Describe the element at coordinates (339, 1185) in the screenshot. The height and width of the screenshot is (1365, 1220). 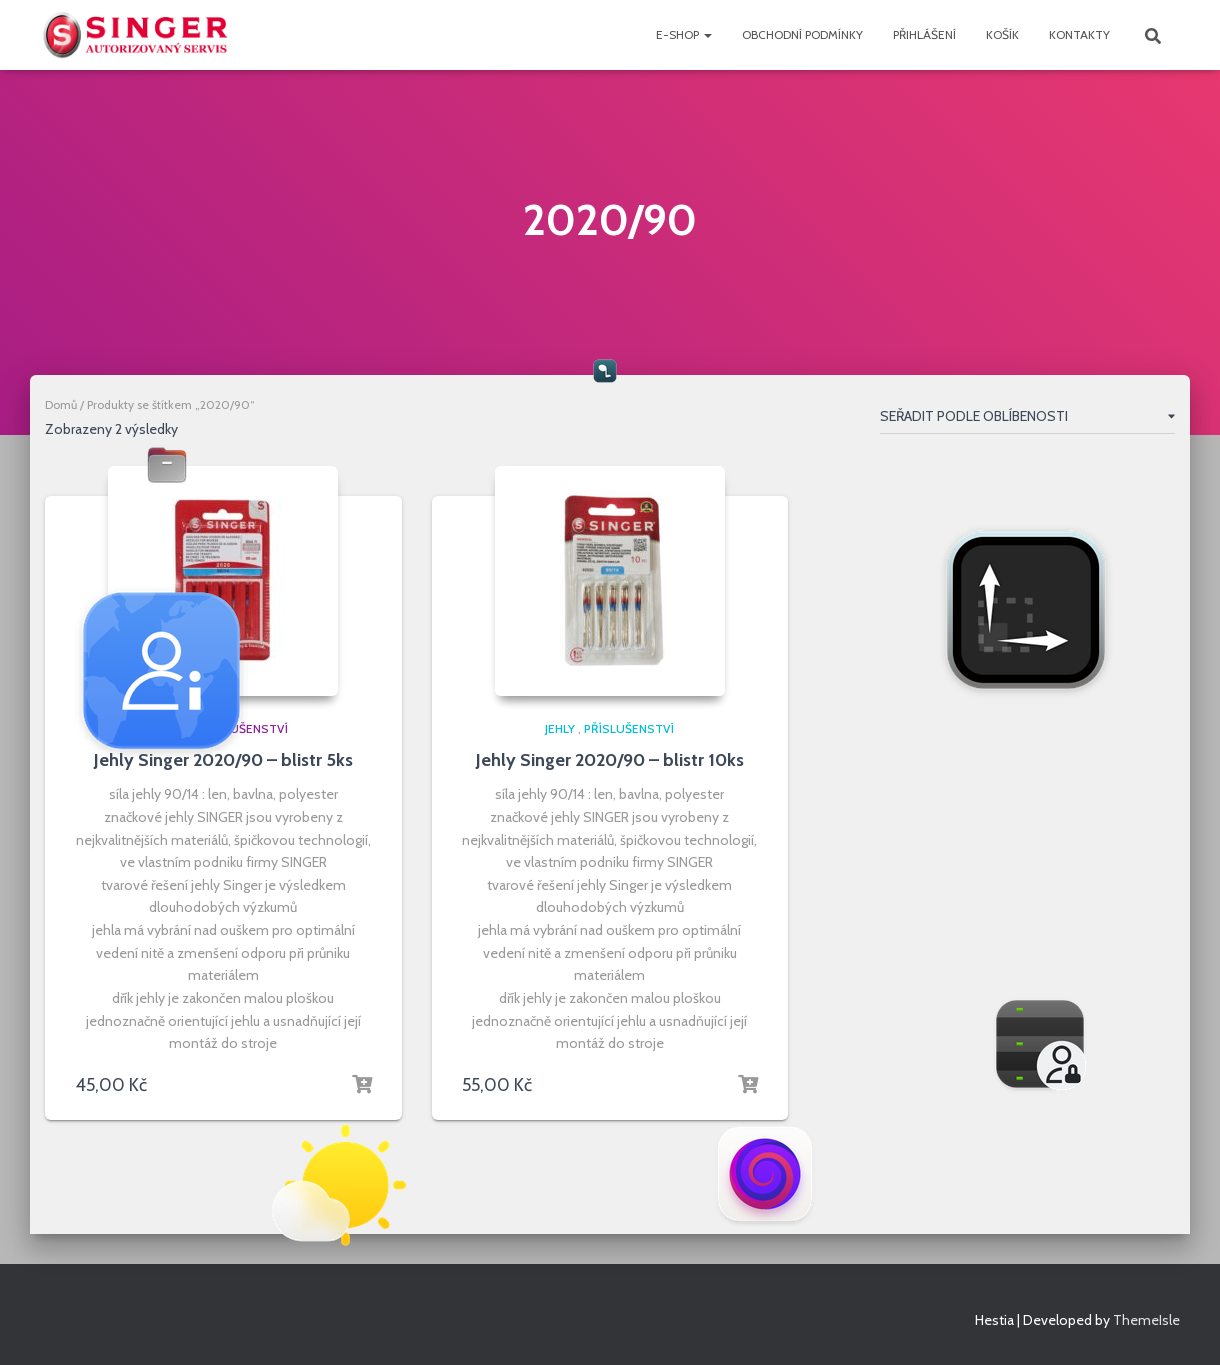
I see `indicates partly cloudy weather conditions` at that location.